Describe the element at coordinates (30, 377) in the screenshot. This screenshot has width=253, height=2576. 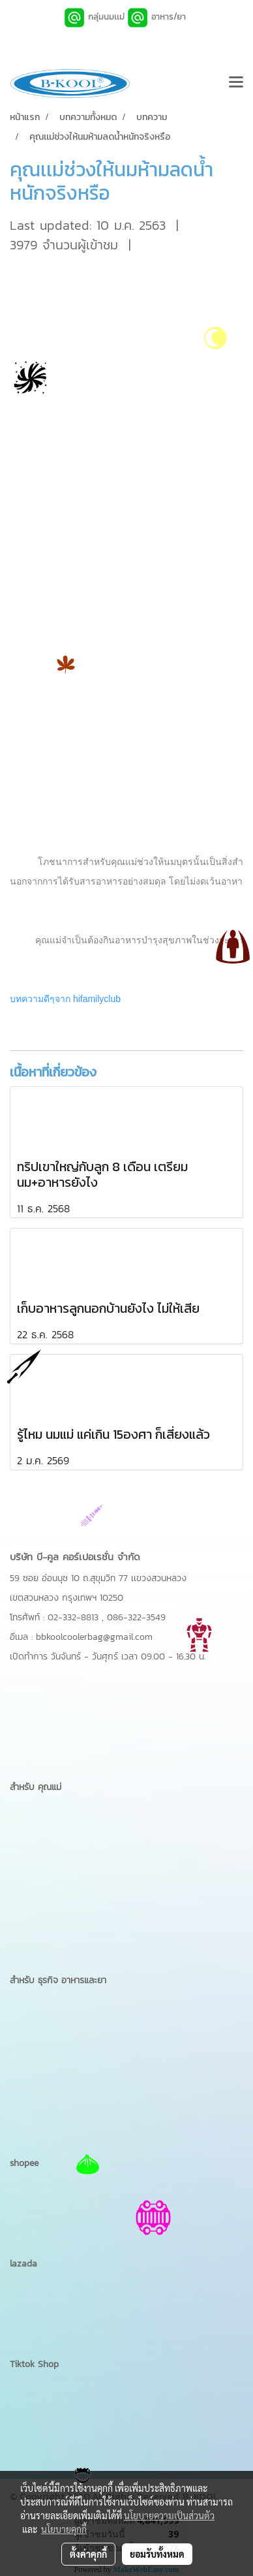
I see `access space or astronomy-themed content` at that location.